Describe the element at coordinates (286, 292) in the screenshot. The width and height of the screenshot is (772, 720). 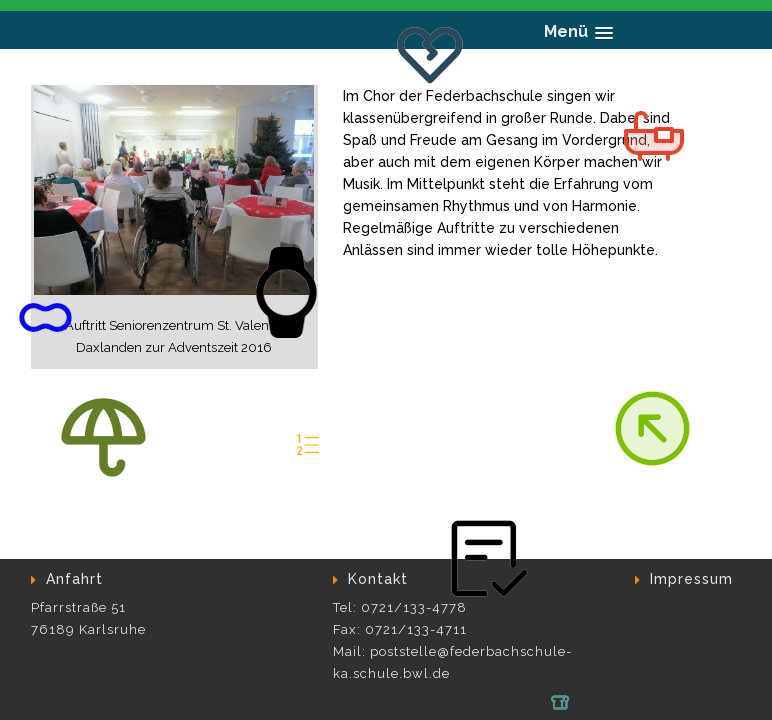
I see `access smartwatch settings or pairing` at that location.